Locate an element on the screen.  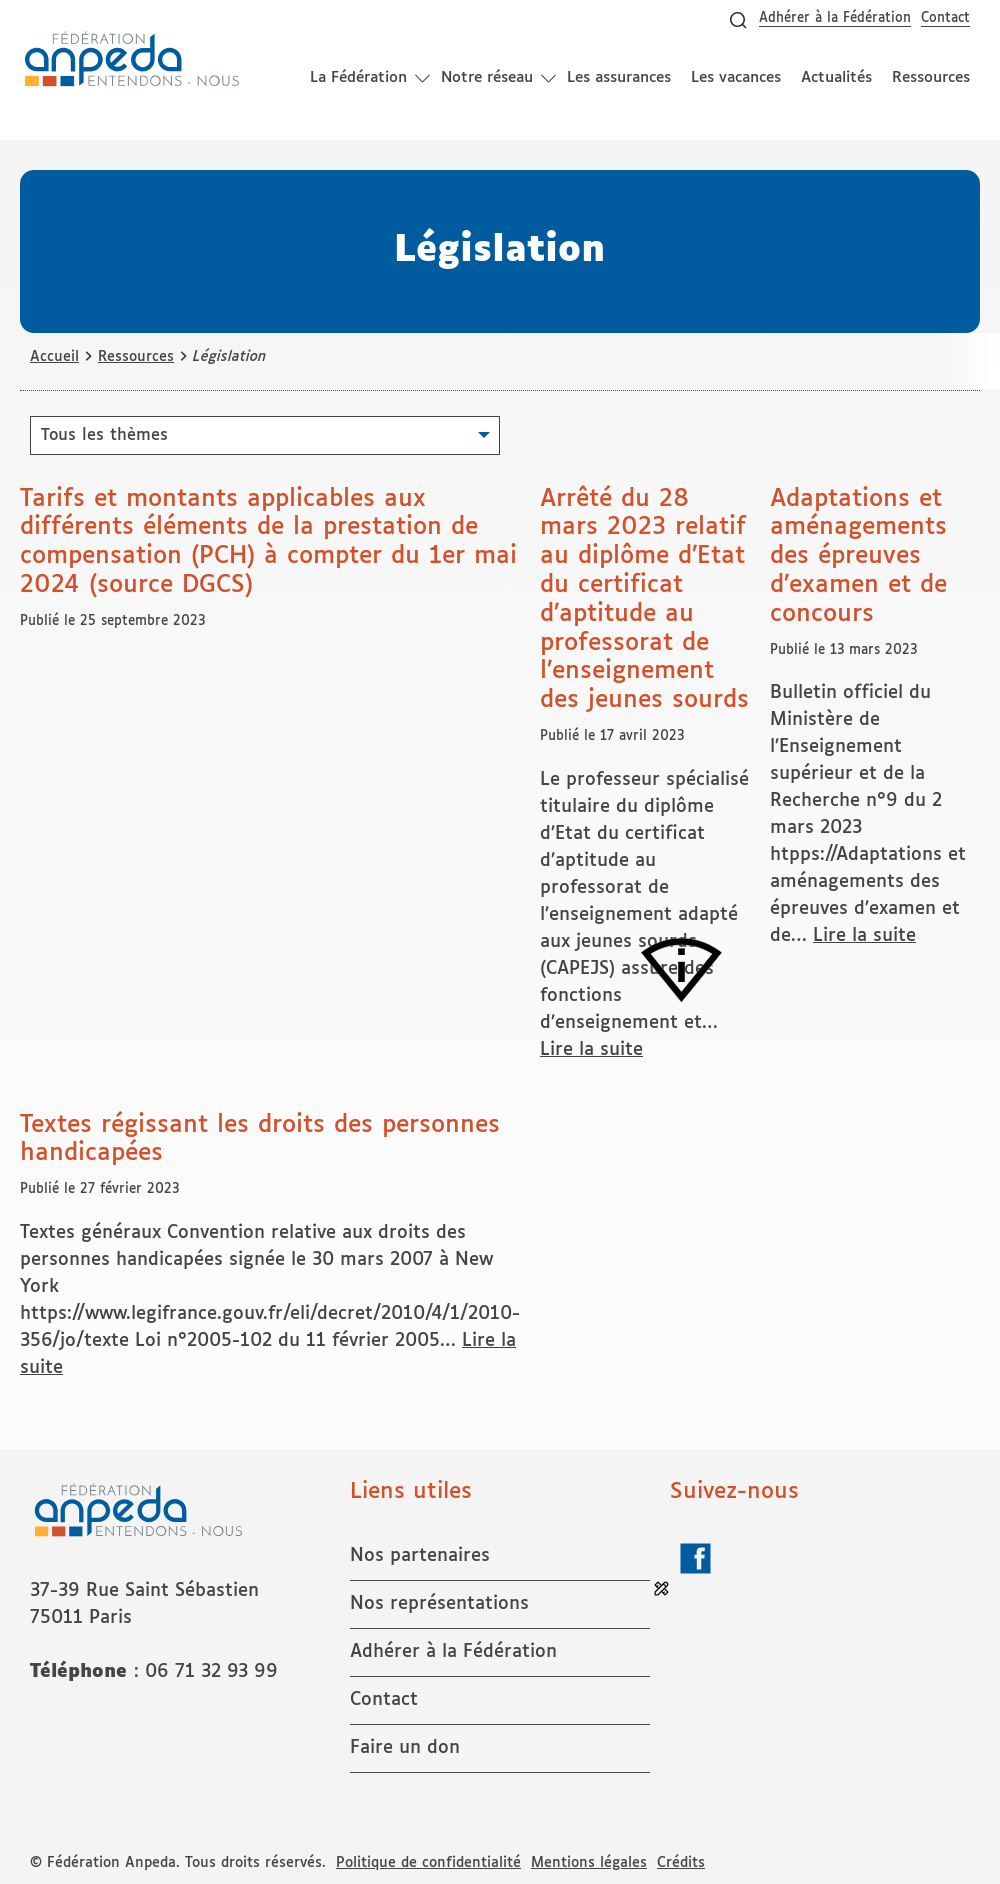
view wifi network information is located at coordinates (681, 968).